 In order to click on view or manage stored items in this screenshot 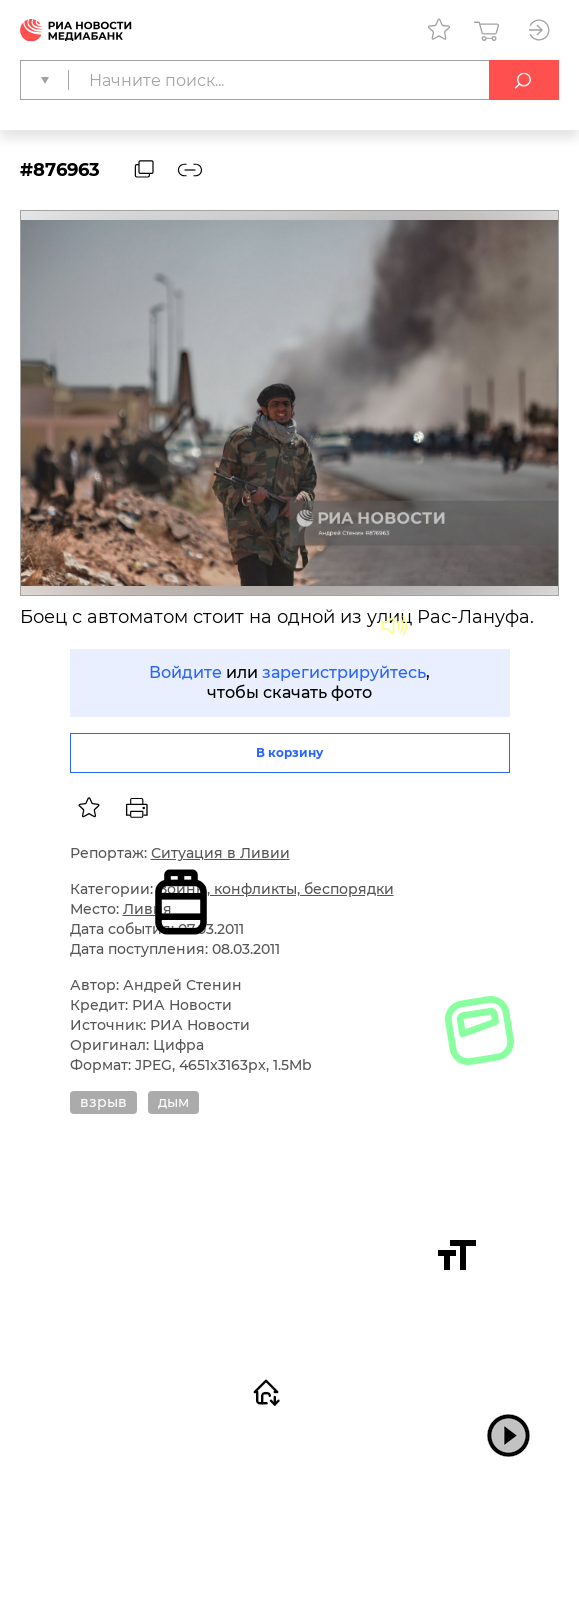, I will do `click(181, 902)`.